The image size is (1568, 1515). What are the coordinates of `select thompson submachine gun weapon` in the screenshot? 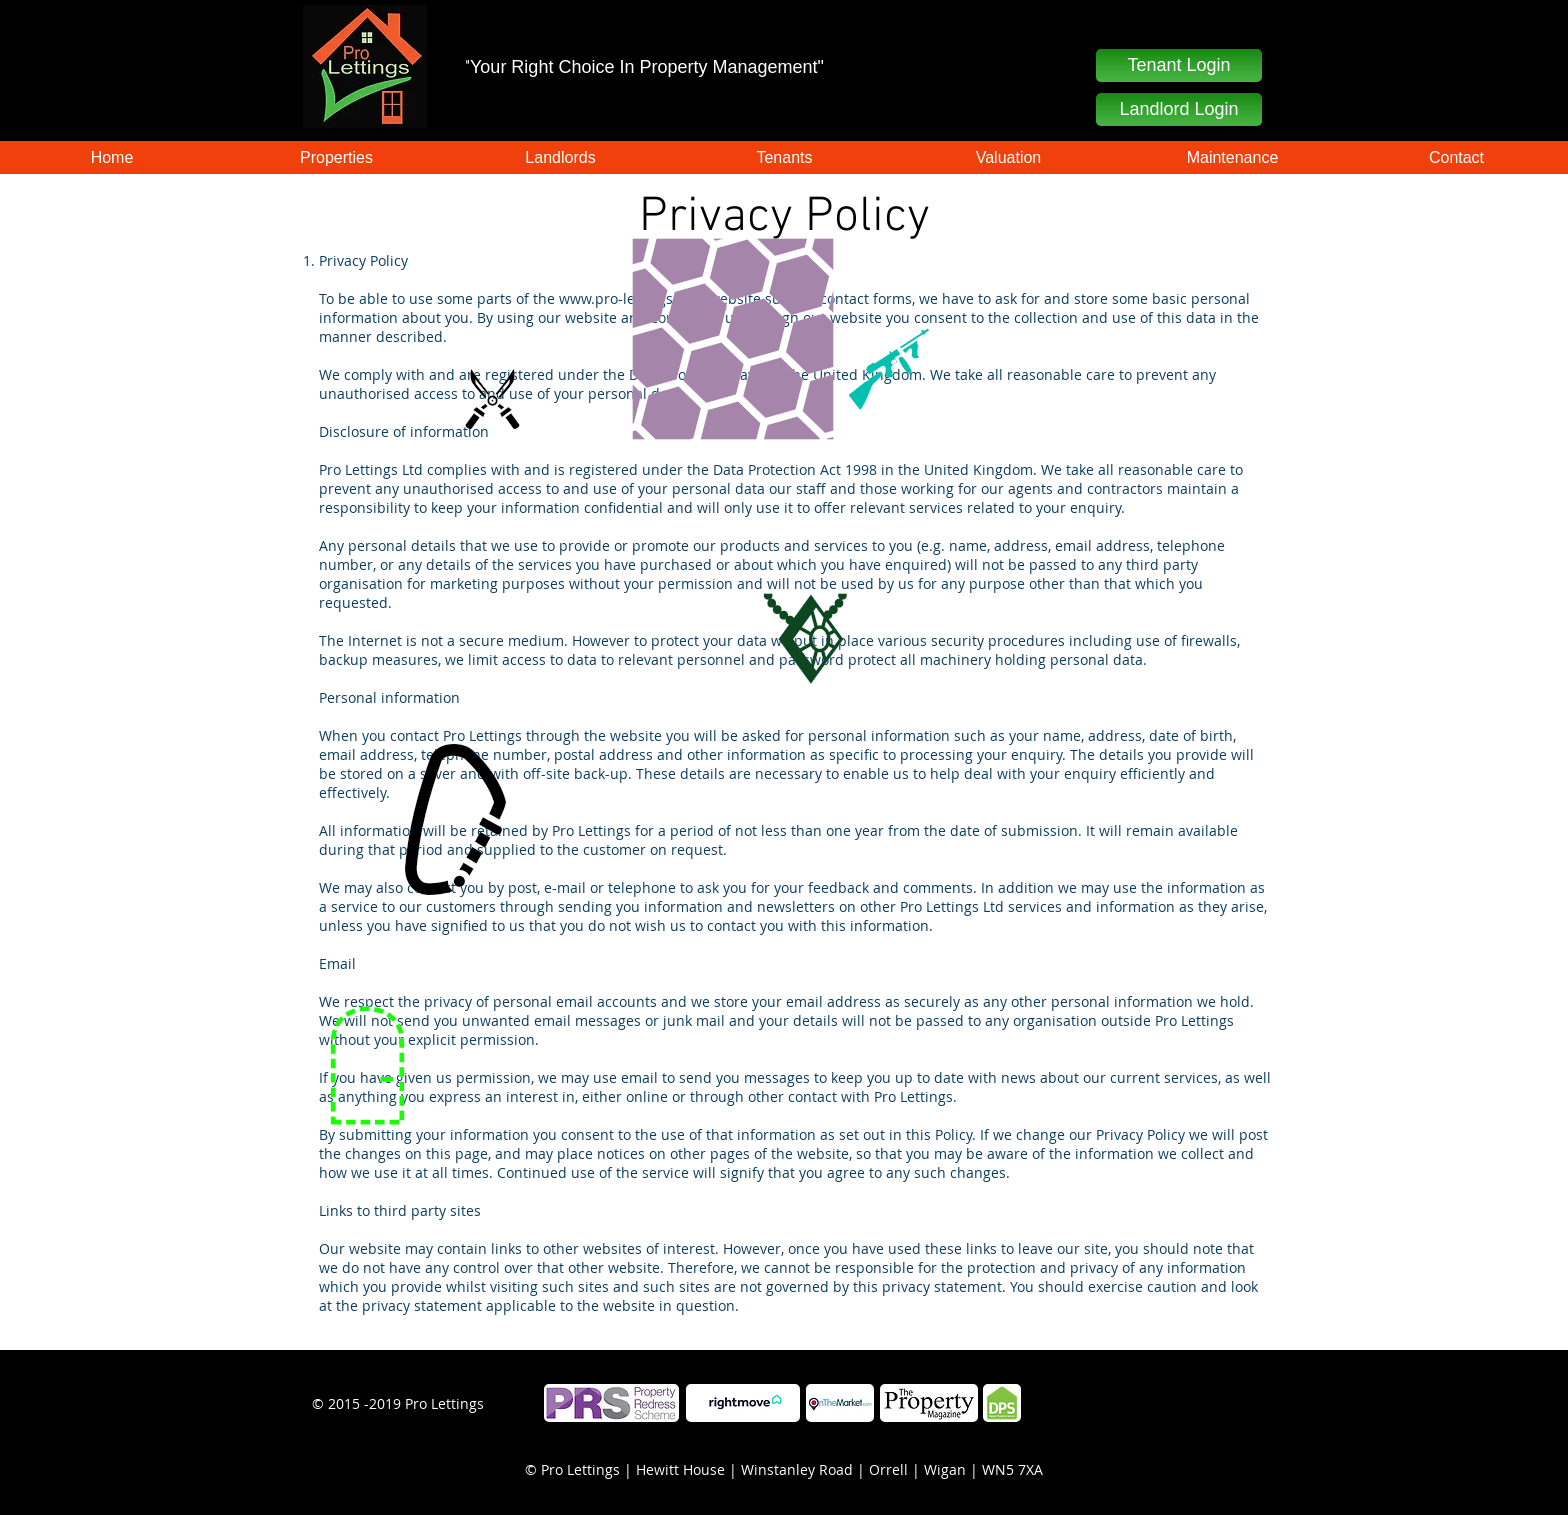 It's located at (889, 369).